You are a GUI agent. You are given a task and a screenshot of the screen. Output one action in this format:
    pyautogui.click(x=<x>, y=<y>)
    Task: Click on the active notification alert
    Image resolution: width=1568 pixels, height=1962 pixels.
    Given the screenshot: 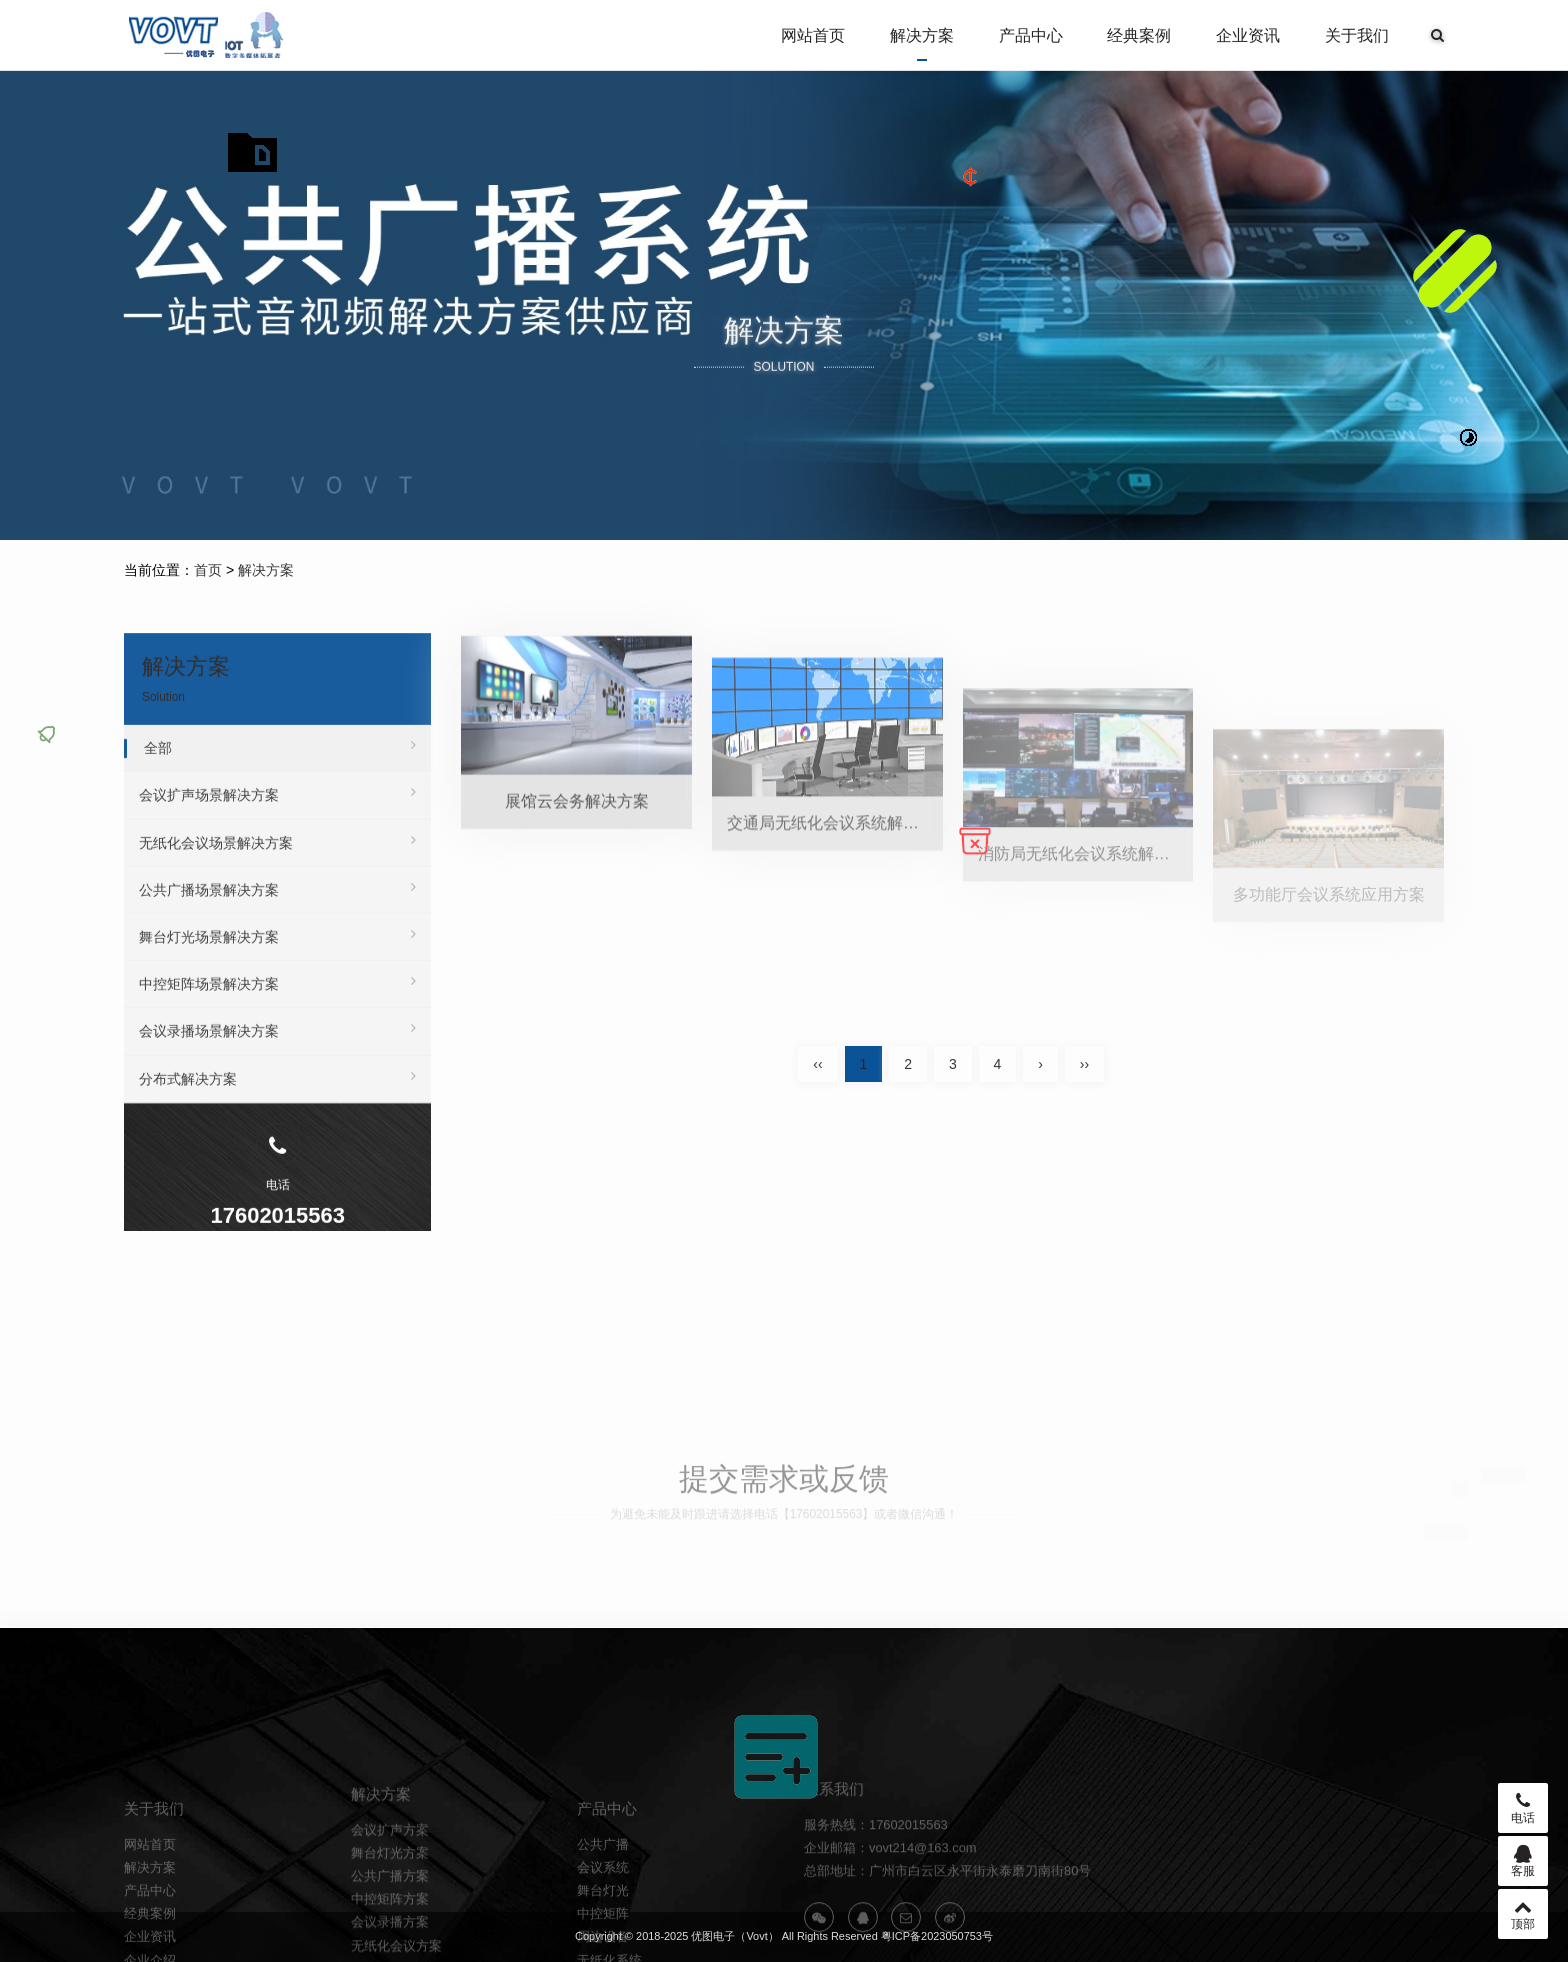 What is the action you would take?
    pyautogui.click(x=46, y=734)
    